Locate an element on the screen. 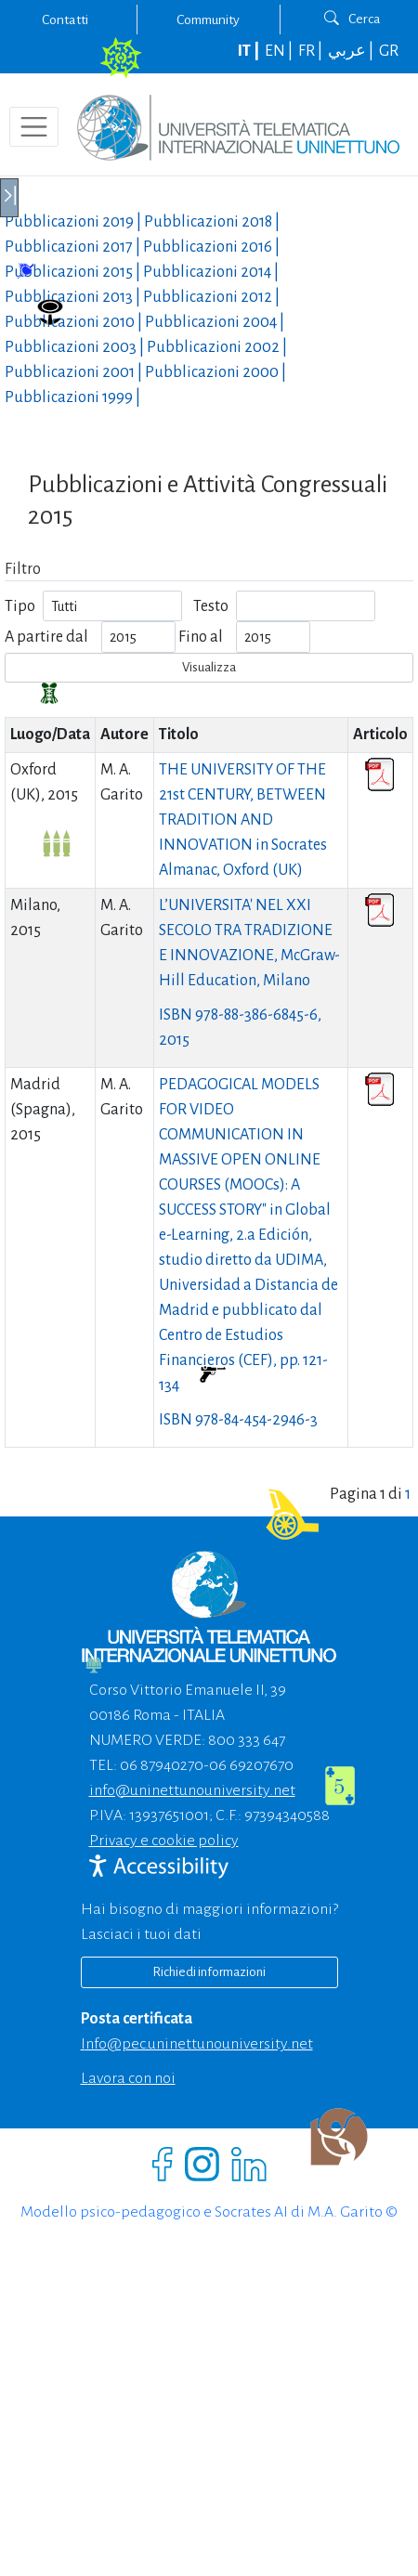 This screenshot has height=2576, width=418. helicopter tail rotor component in a game interface is located at coordinates (292, 1514).